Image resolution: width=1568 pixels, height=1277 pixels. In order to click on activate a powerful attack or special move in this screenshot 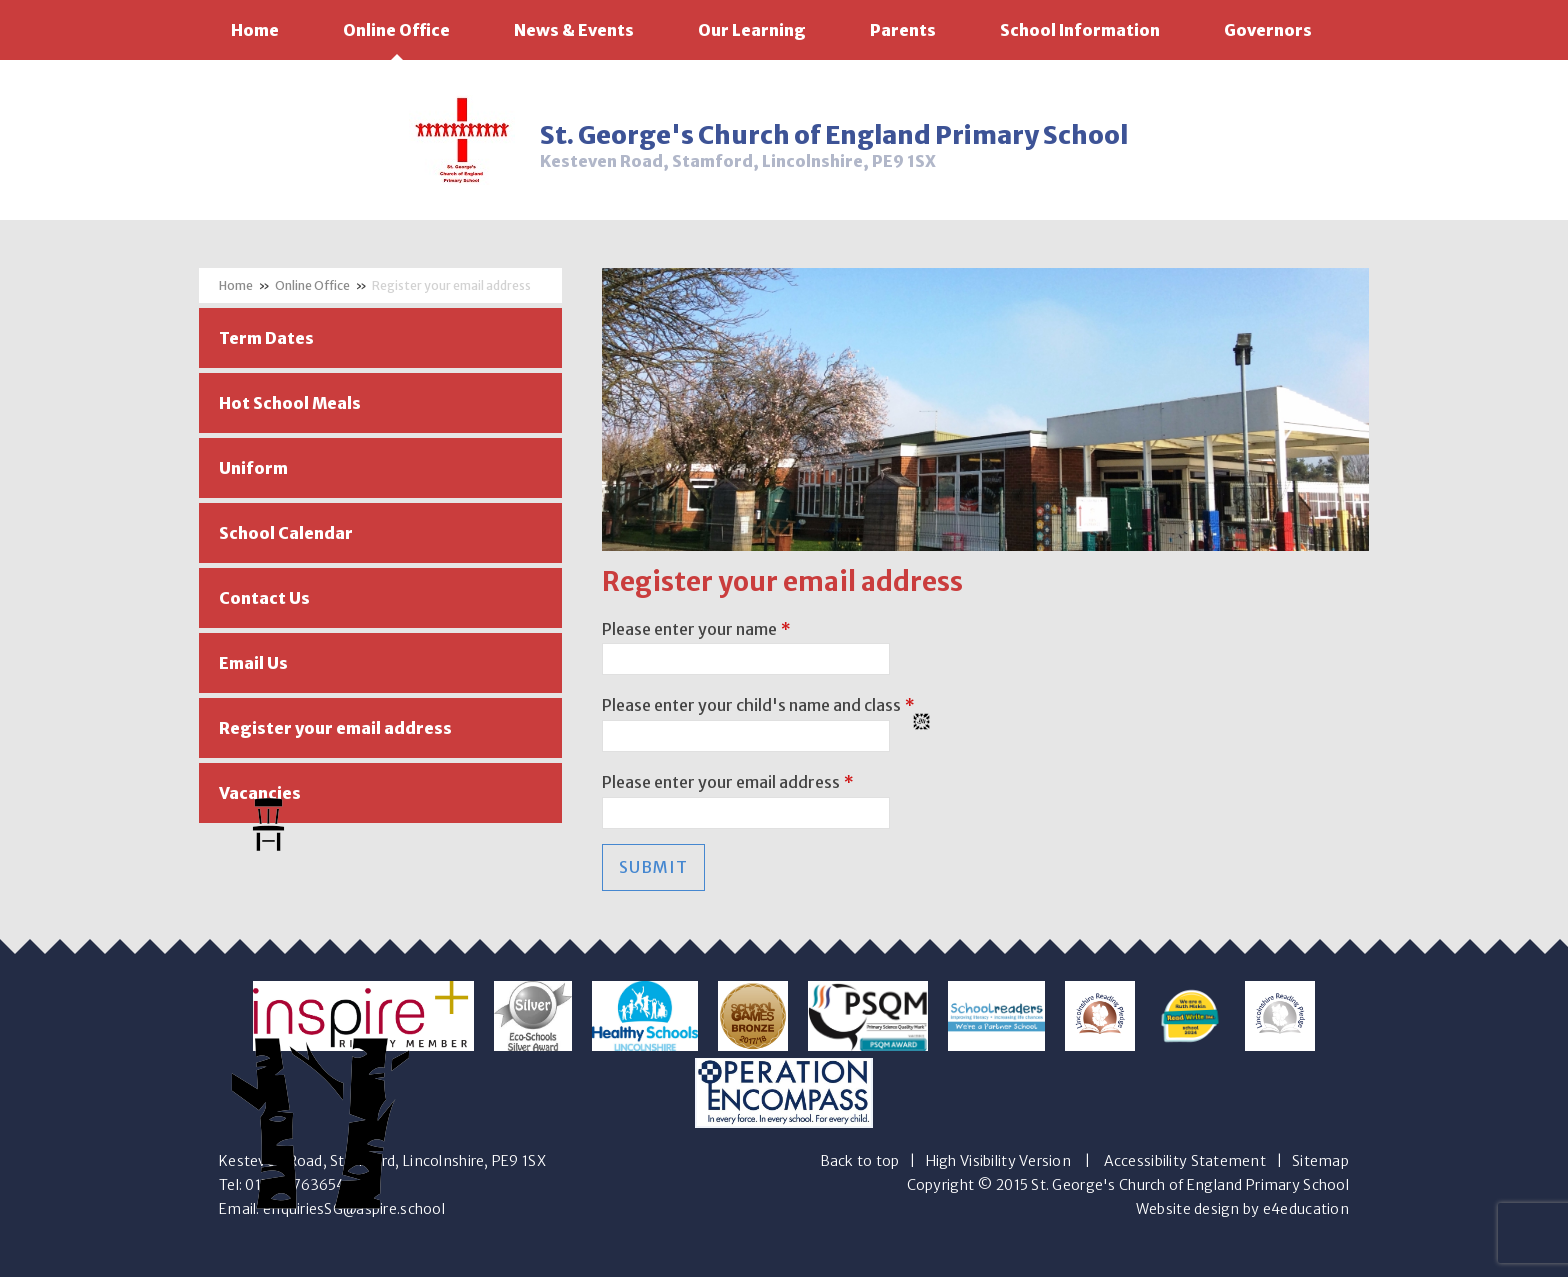, I will do `click(921, 721)`.